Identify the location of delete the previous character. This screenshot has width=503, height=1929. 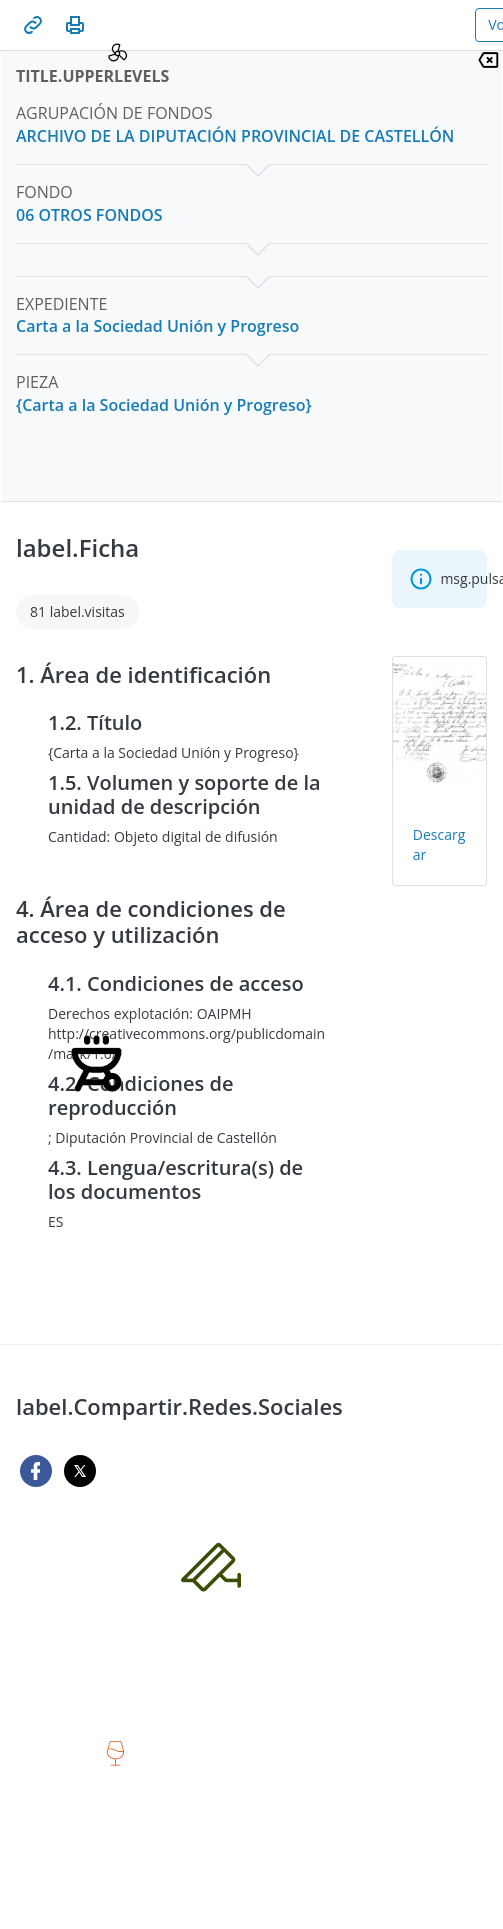
(489, 60).